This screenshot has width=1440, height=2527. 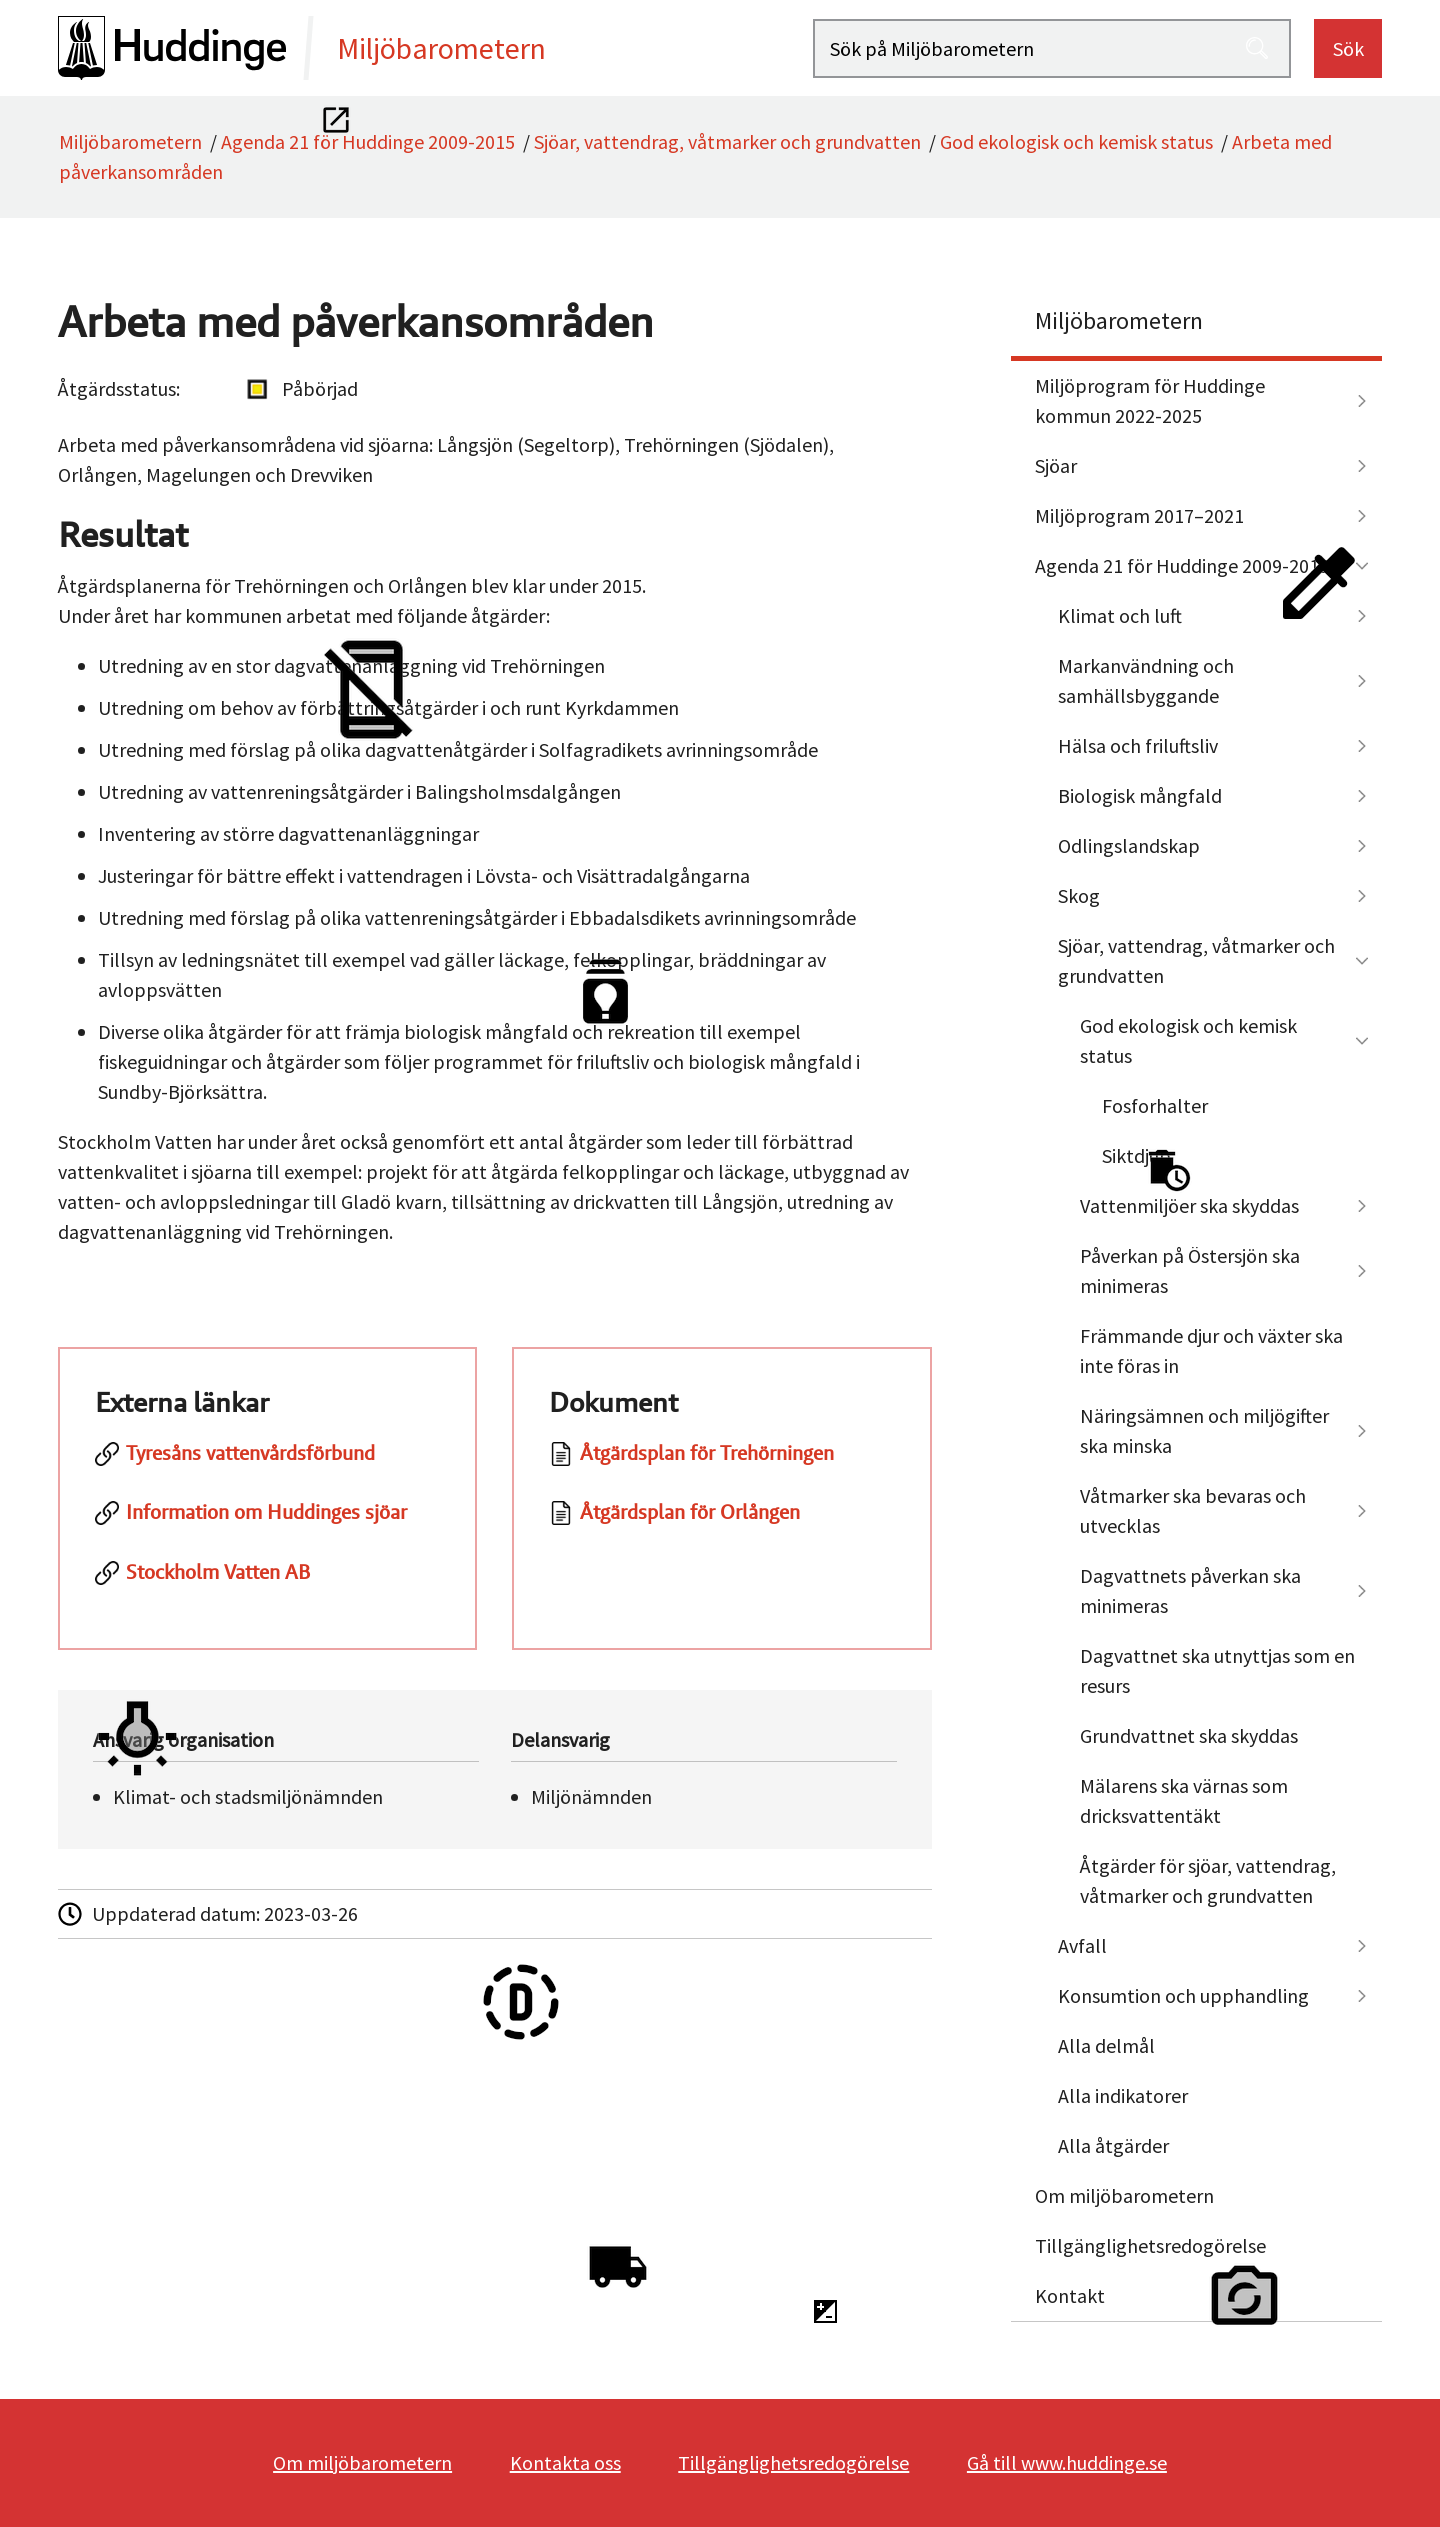 What do you see at coordinates (336, 120) in the screenshot?
I see `open link in a new tab or window` at bounding box center [336, 120].